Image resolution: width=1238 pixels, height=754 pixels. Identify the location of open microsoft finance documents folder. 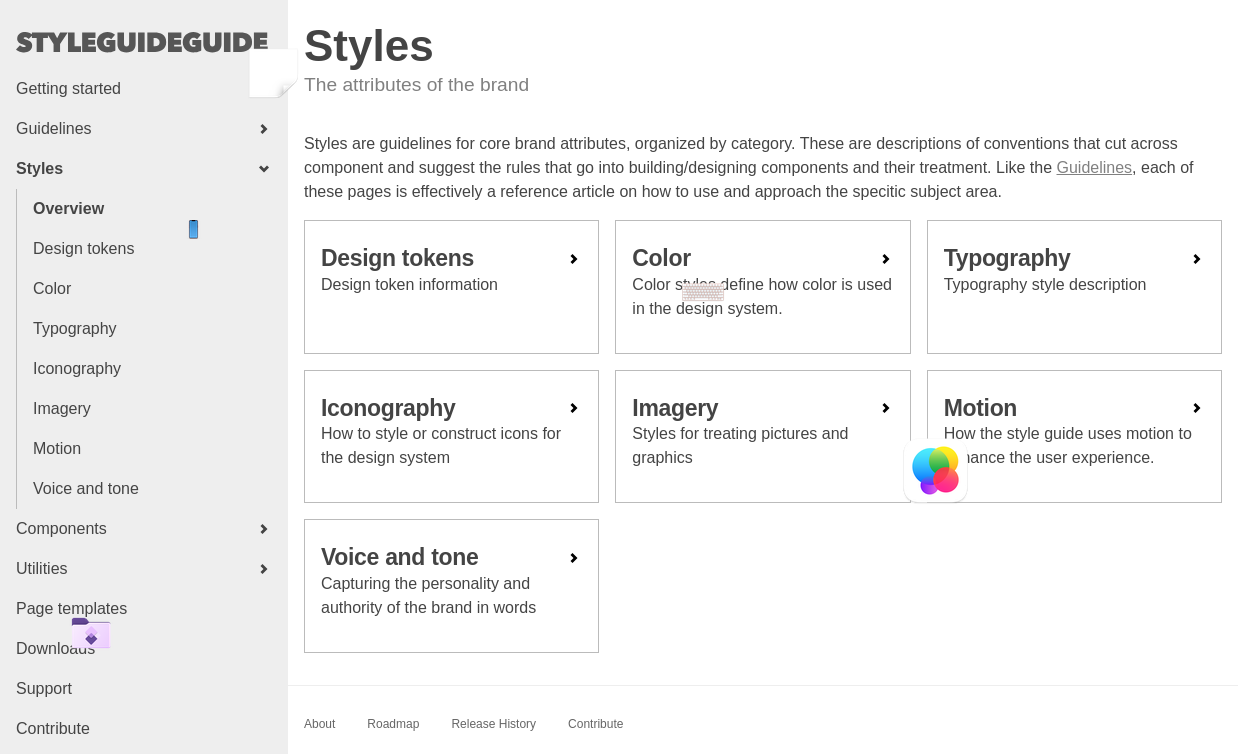
(91, 634).